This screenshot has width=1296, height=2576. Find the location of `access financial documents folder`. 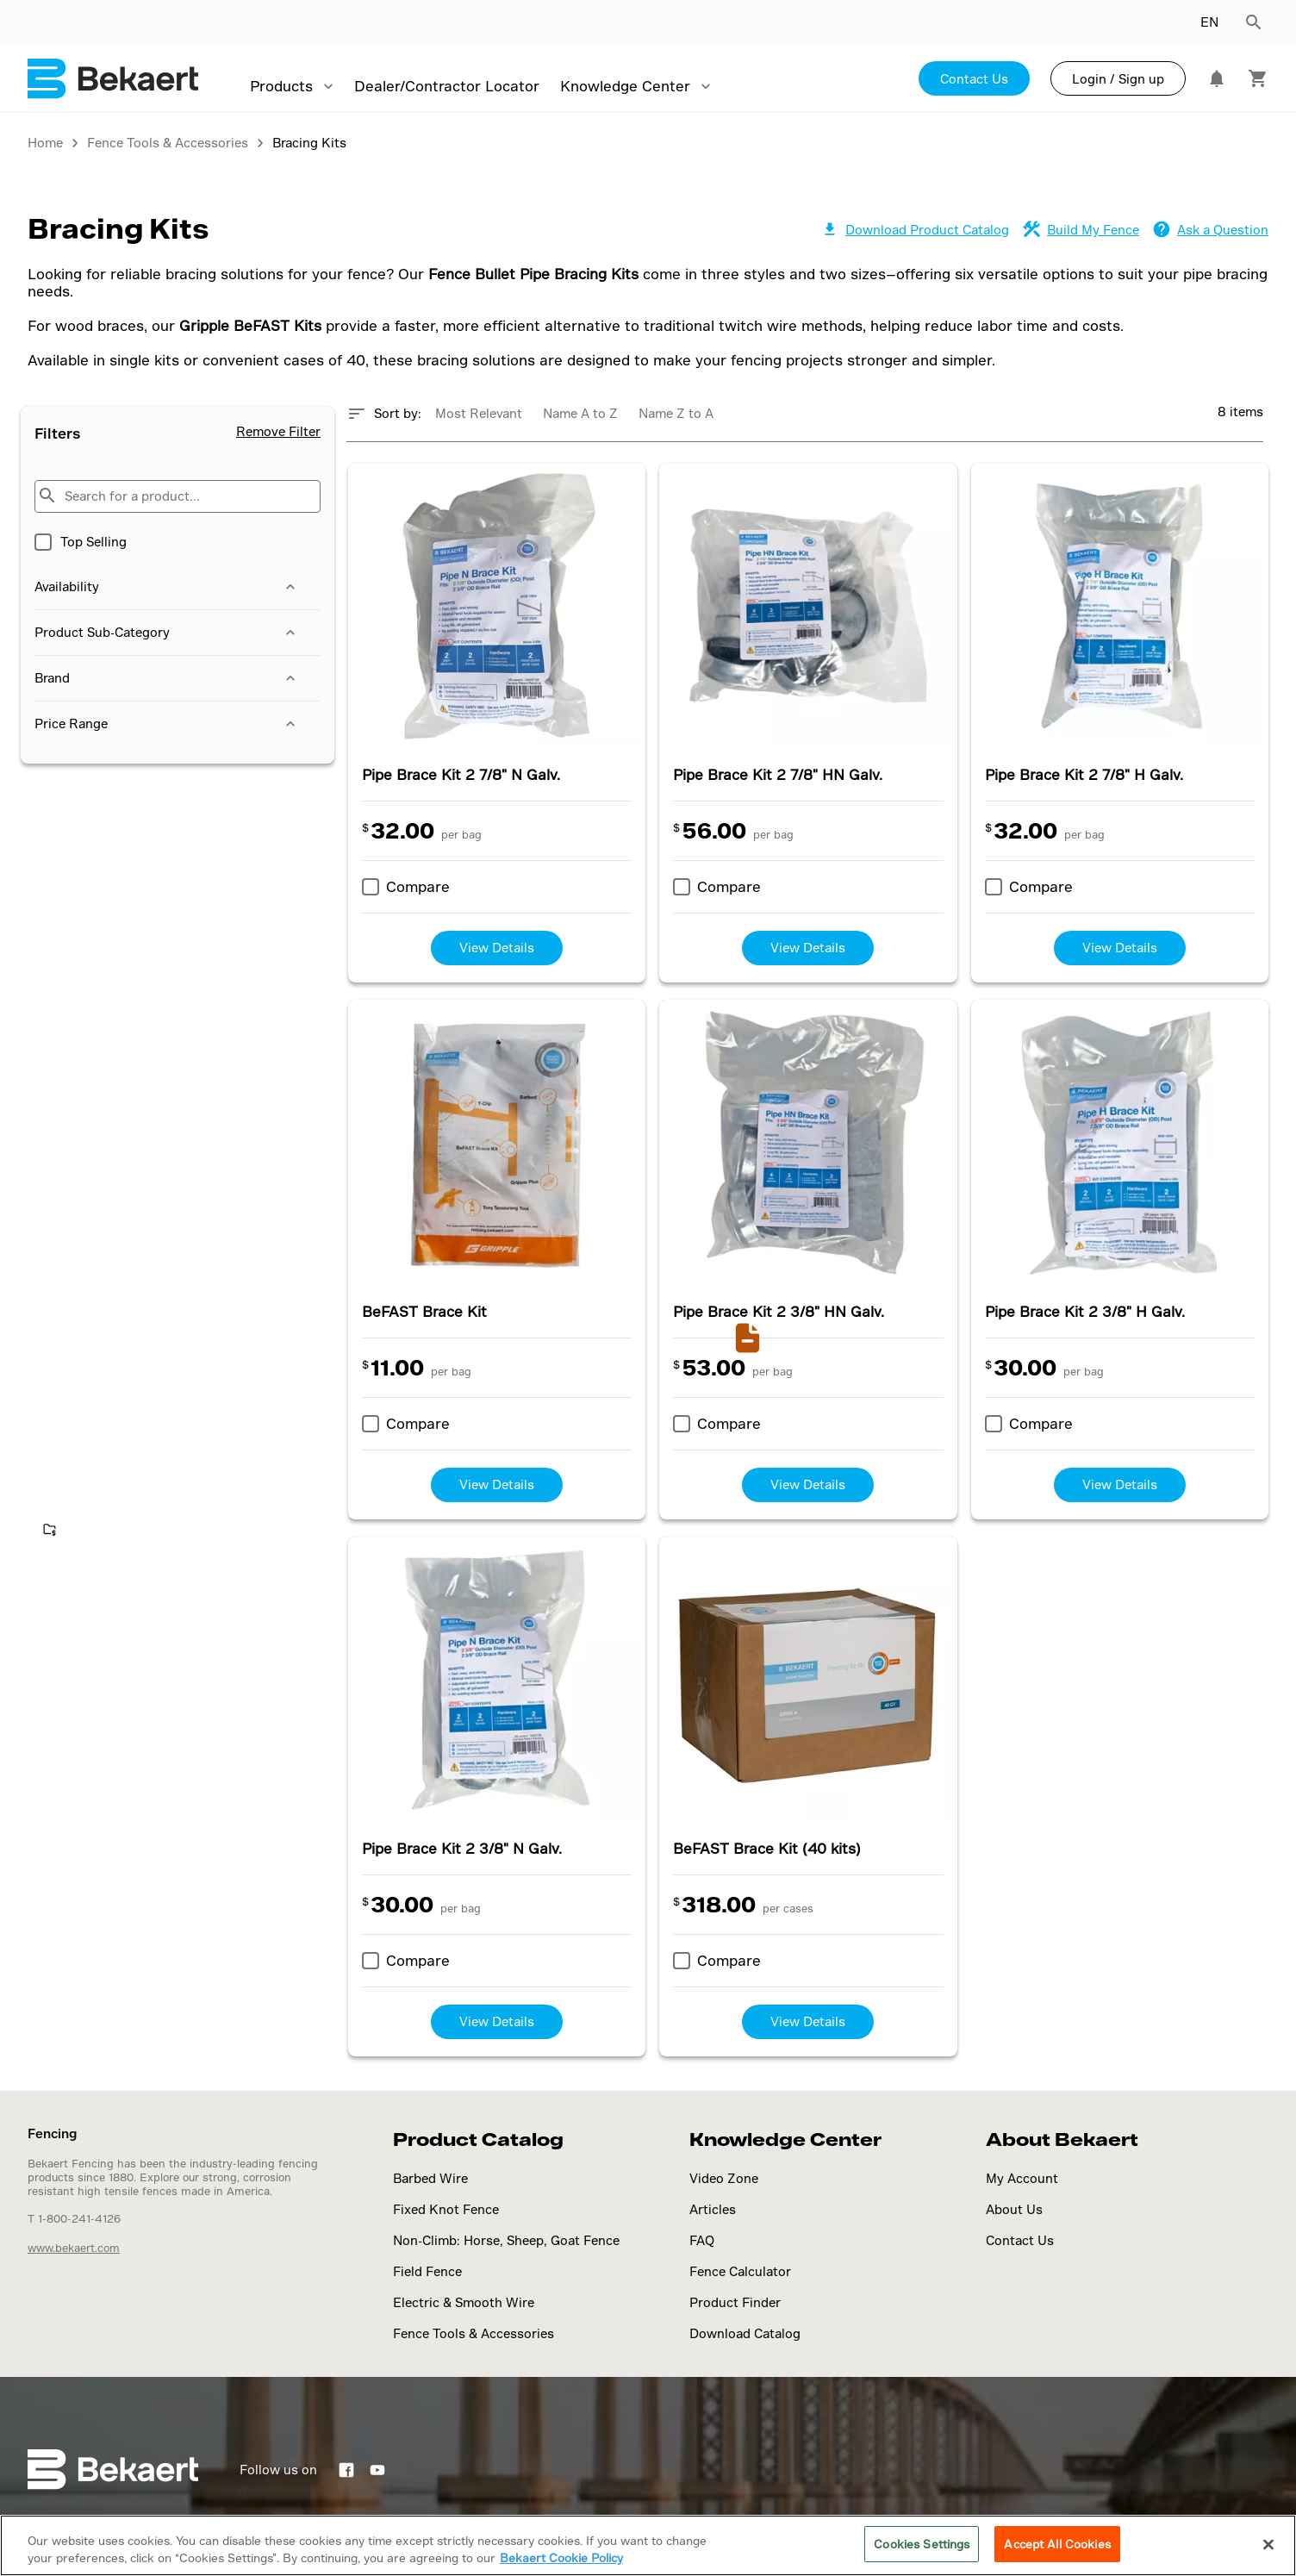

access financial documents folder is located at coordinates (49, 1529).